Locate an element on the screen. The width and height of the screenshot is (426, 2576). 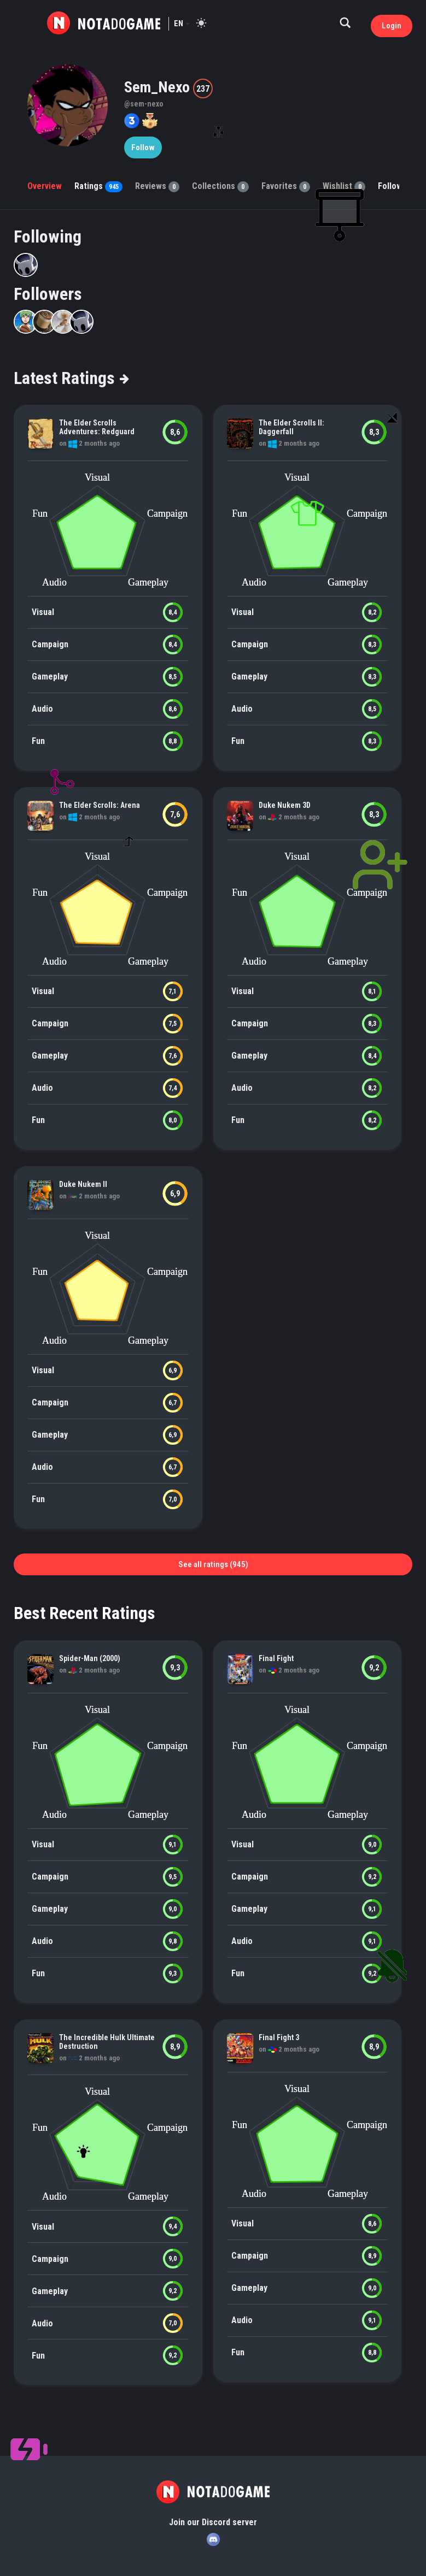
access tips or suggestions is located at coordinates (83, 2151).